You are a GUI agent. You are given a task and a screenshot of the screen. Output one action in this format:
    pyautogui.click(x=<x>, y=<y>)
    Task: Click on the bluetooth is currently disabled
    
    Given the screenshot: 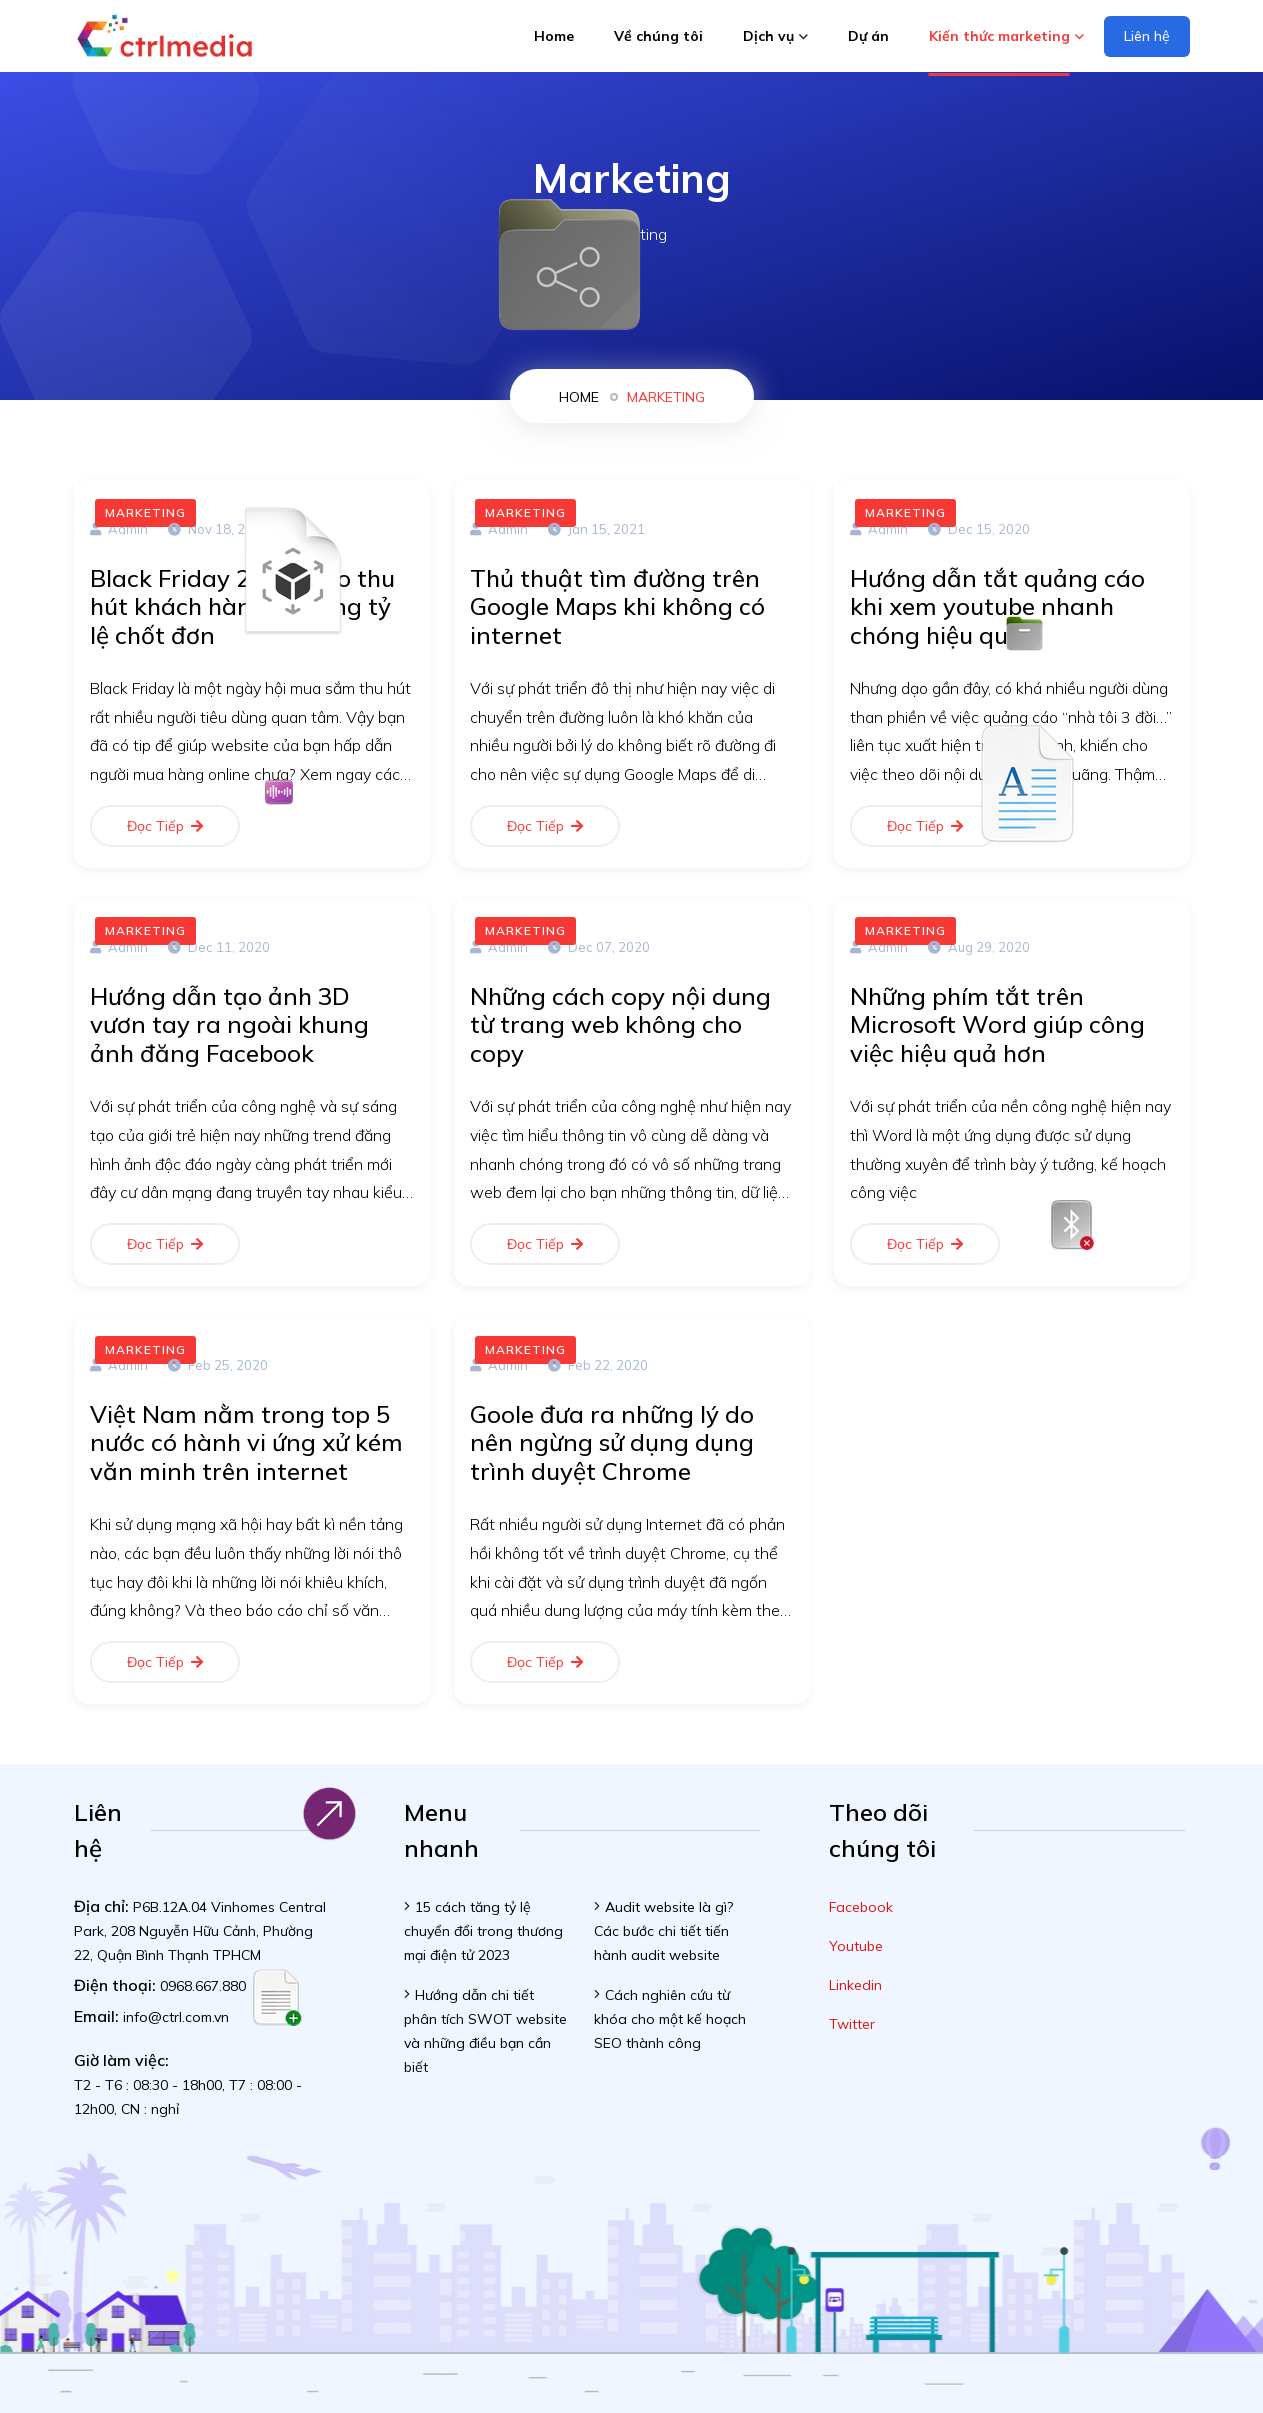 What is the action you would take?
    pyautogui.click(x=1071, y=1224)
    